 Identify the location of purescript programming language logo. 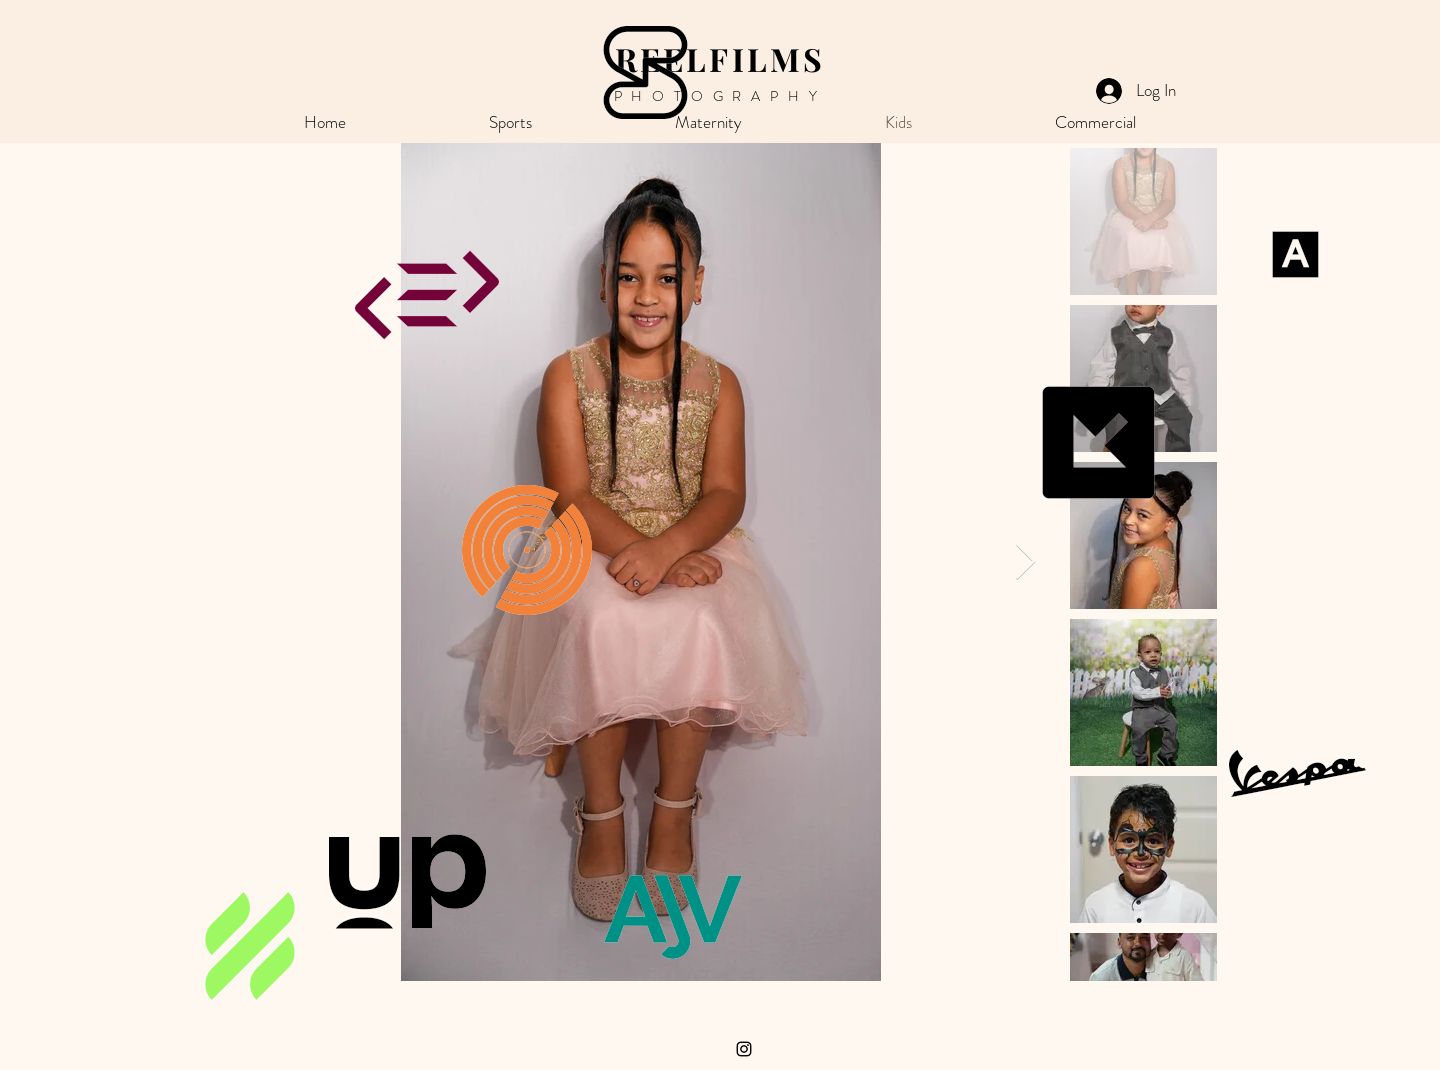
(427, 295).